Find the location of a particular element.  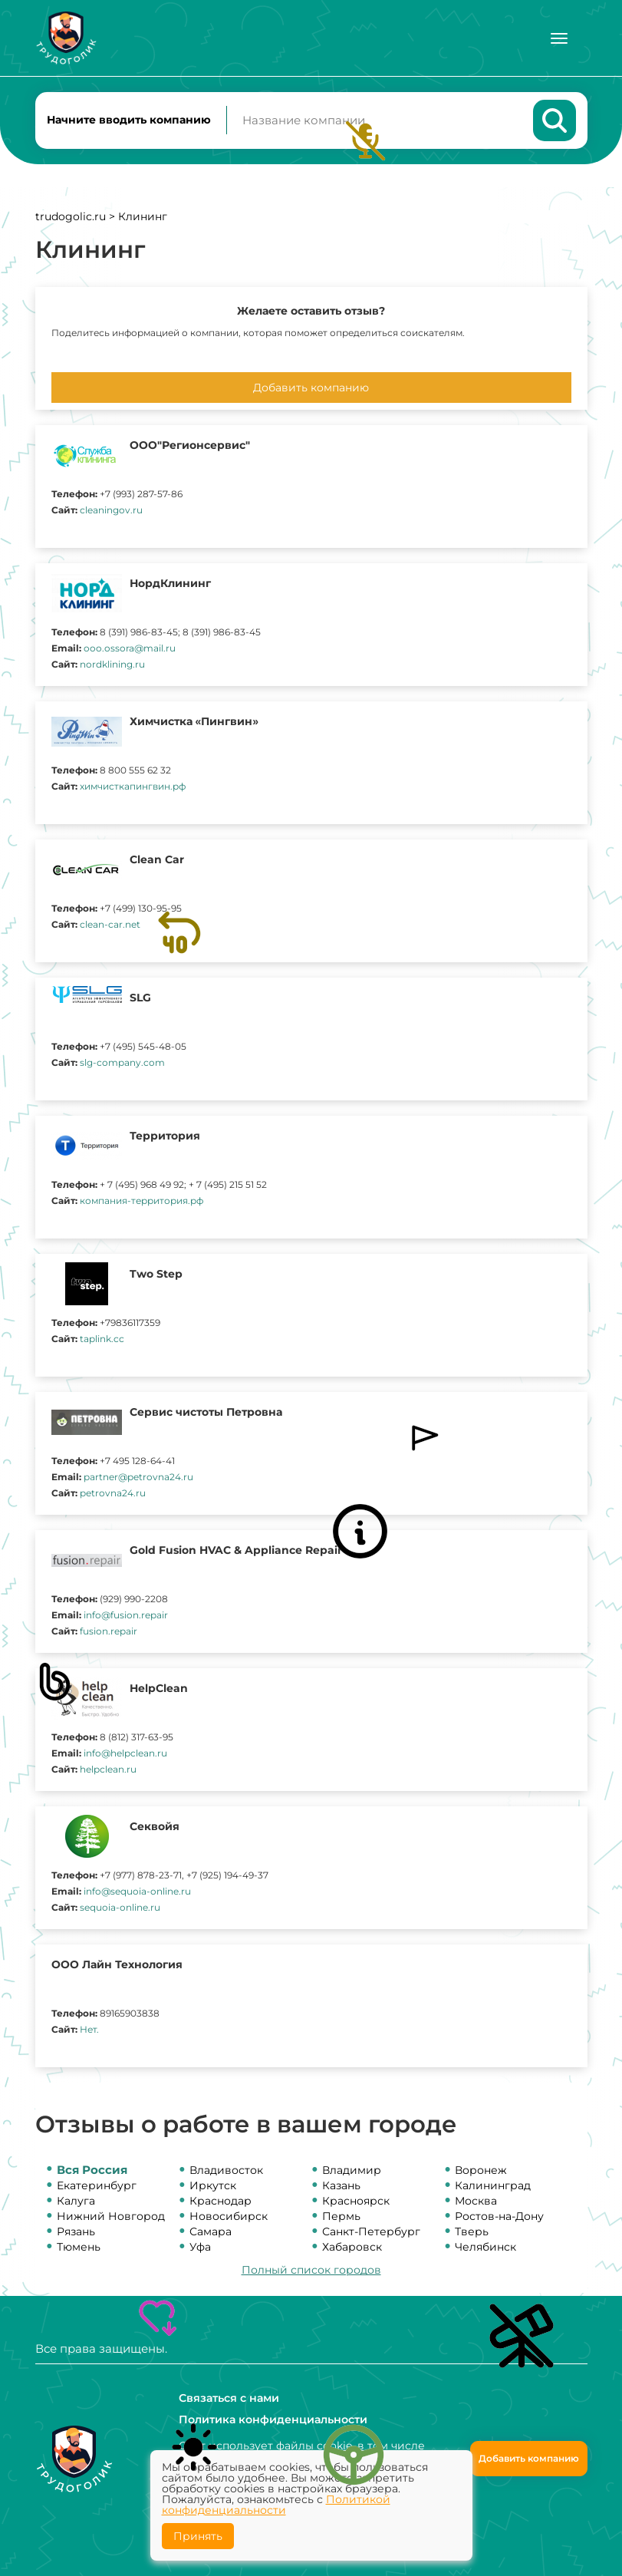

view more information or details is located at coordinates (360, 1531).